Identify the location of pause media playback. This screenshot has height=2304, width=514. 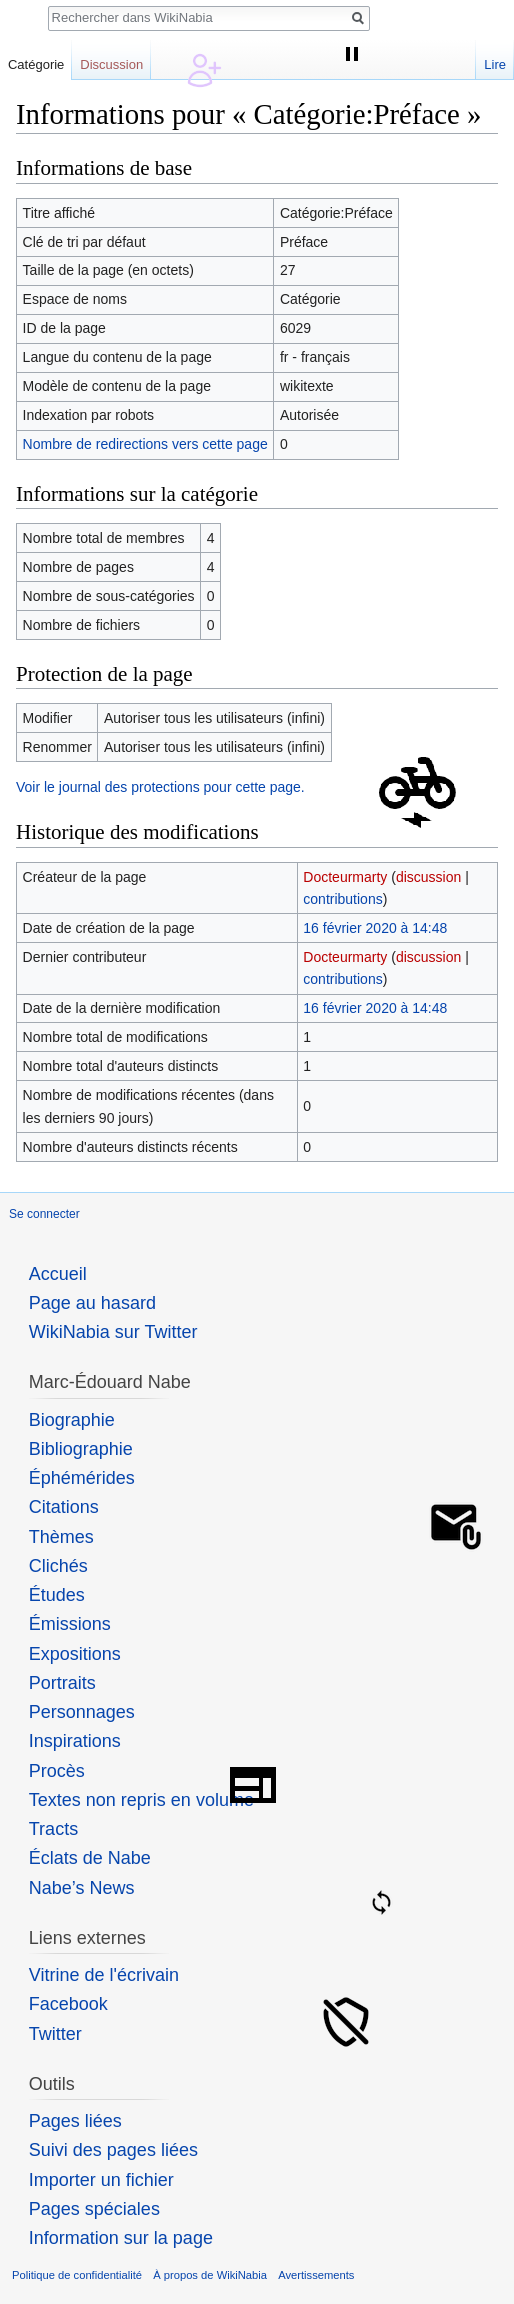
(352, 54).